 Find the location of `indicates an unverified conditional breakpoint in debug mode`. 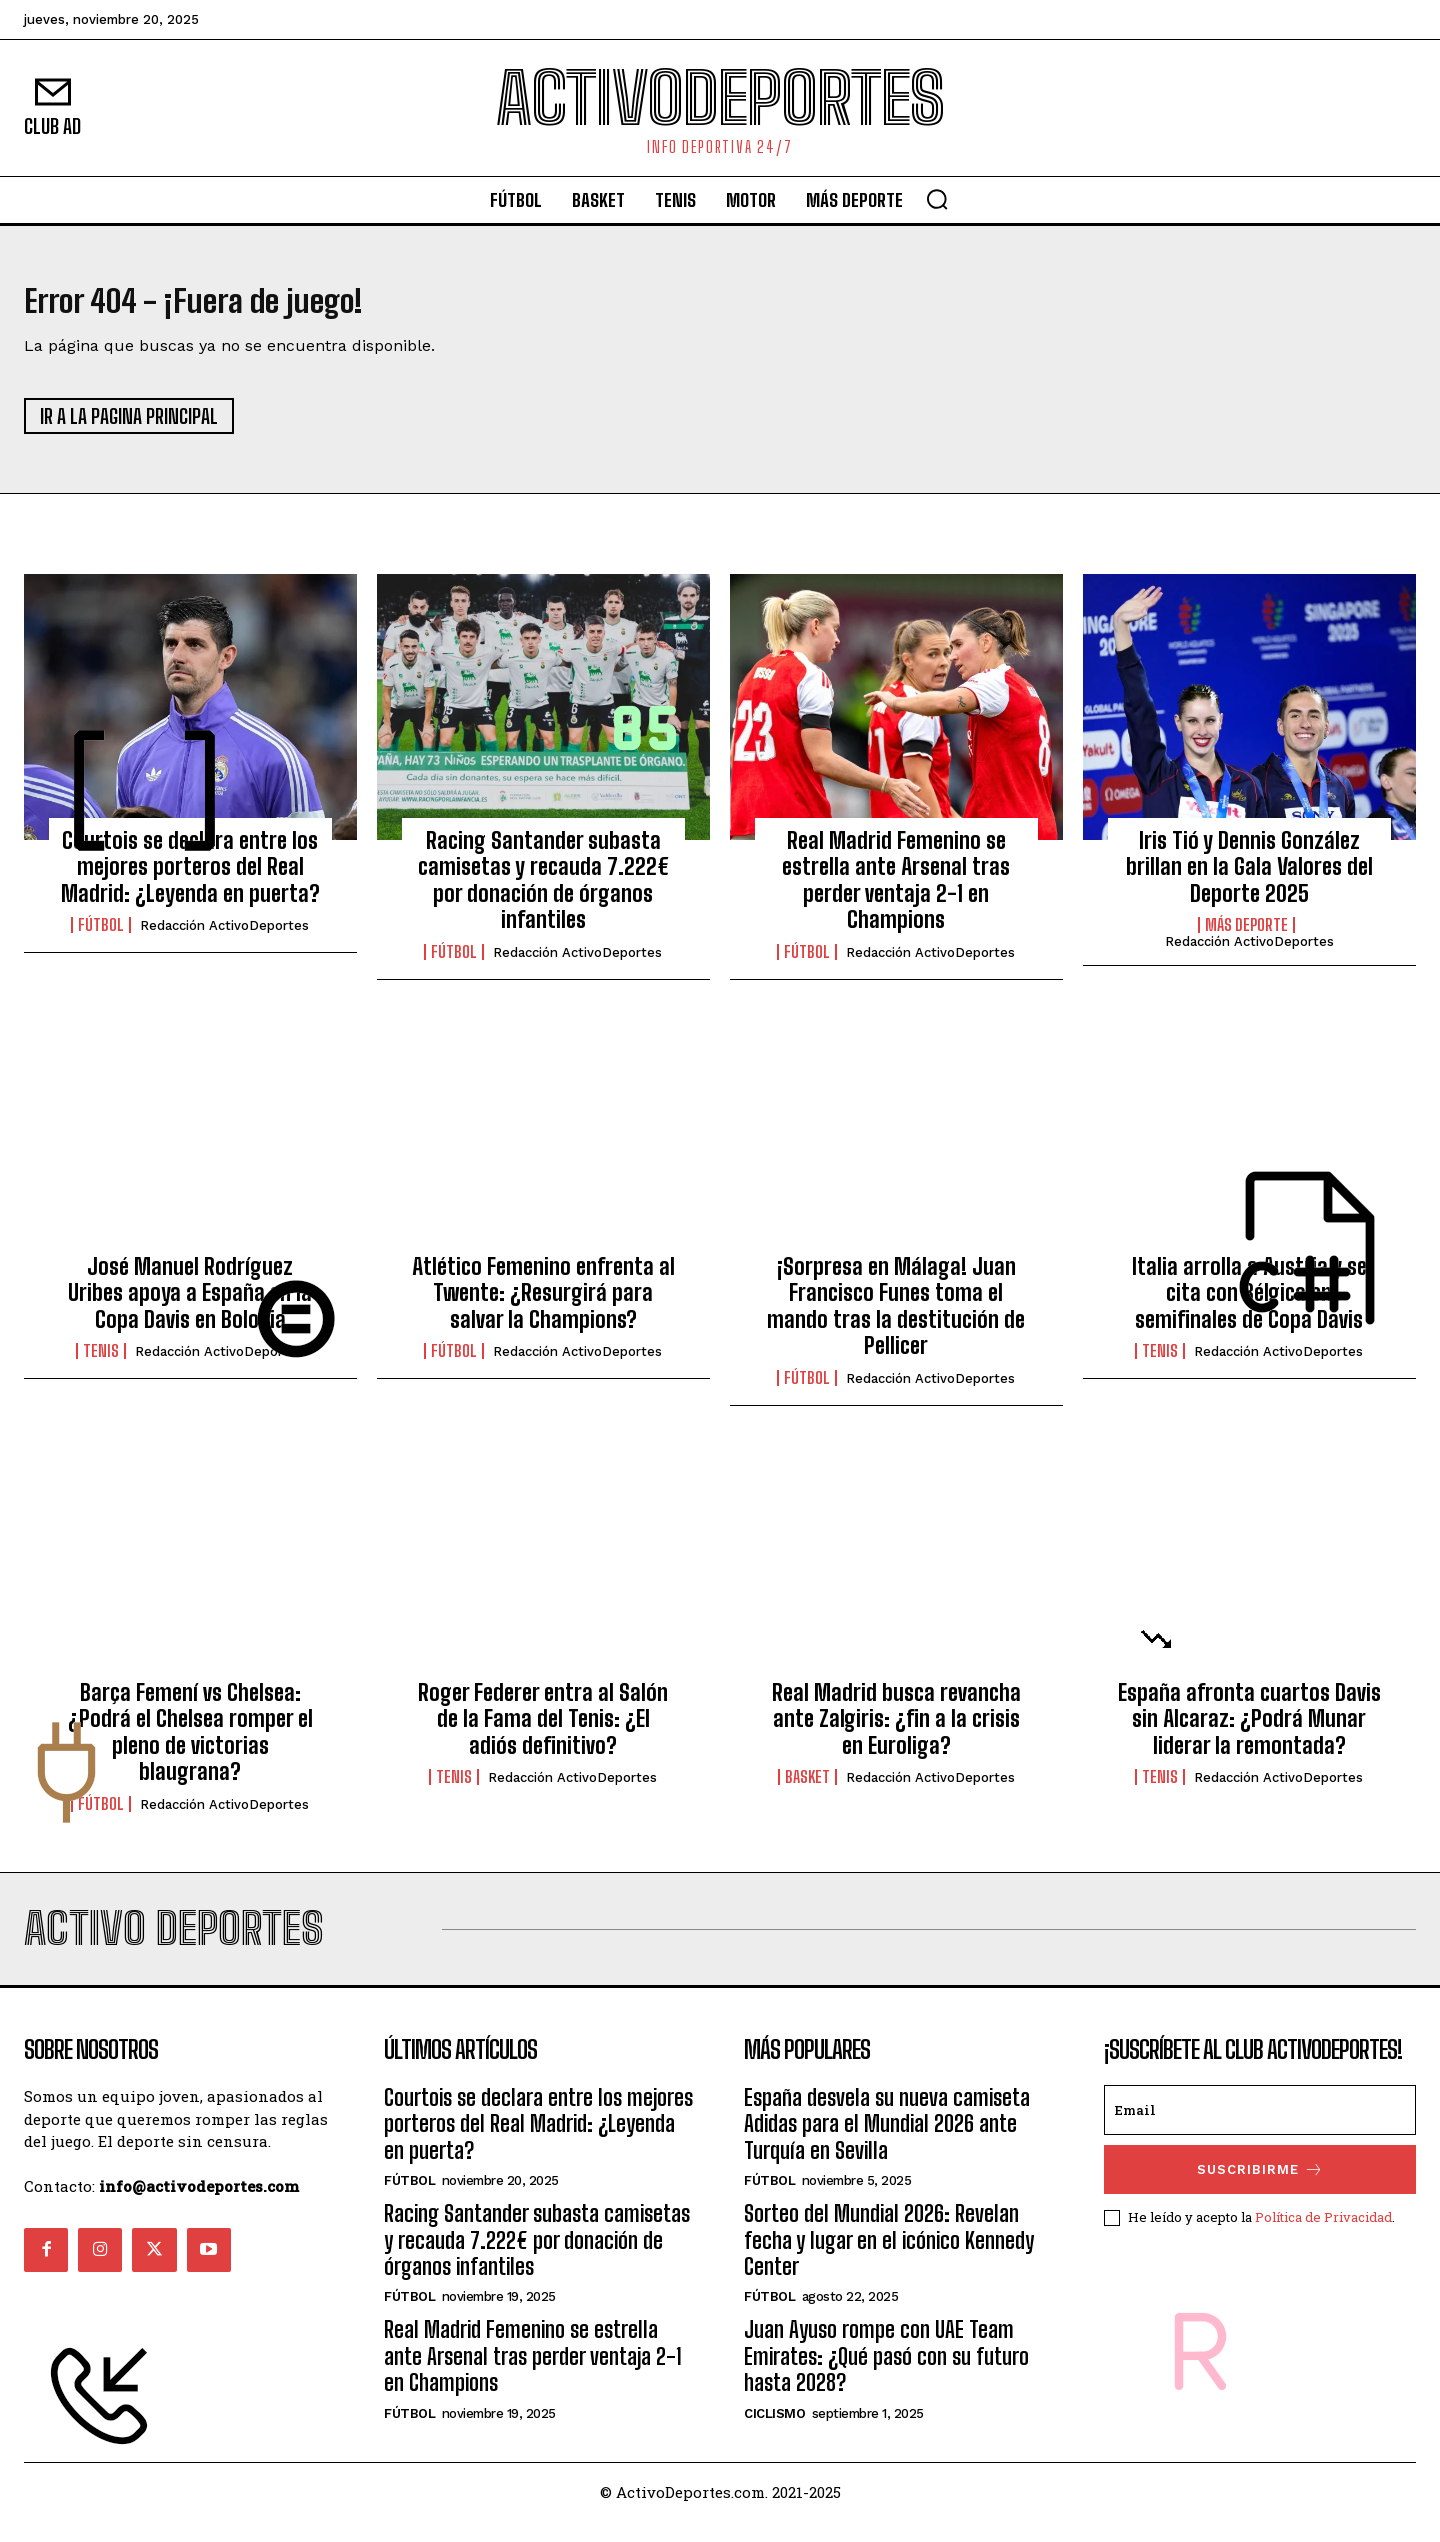

indicates an unverified conditional breakpoint in debug mode is located at coordinates (296, 1319).